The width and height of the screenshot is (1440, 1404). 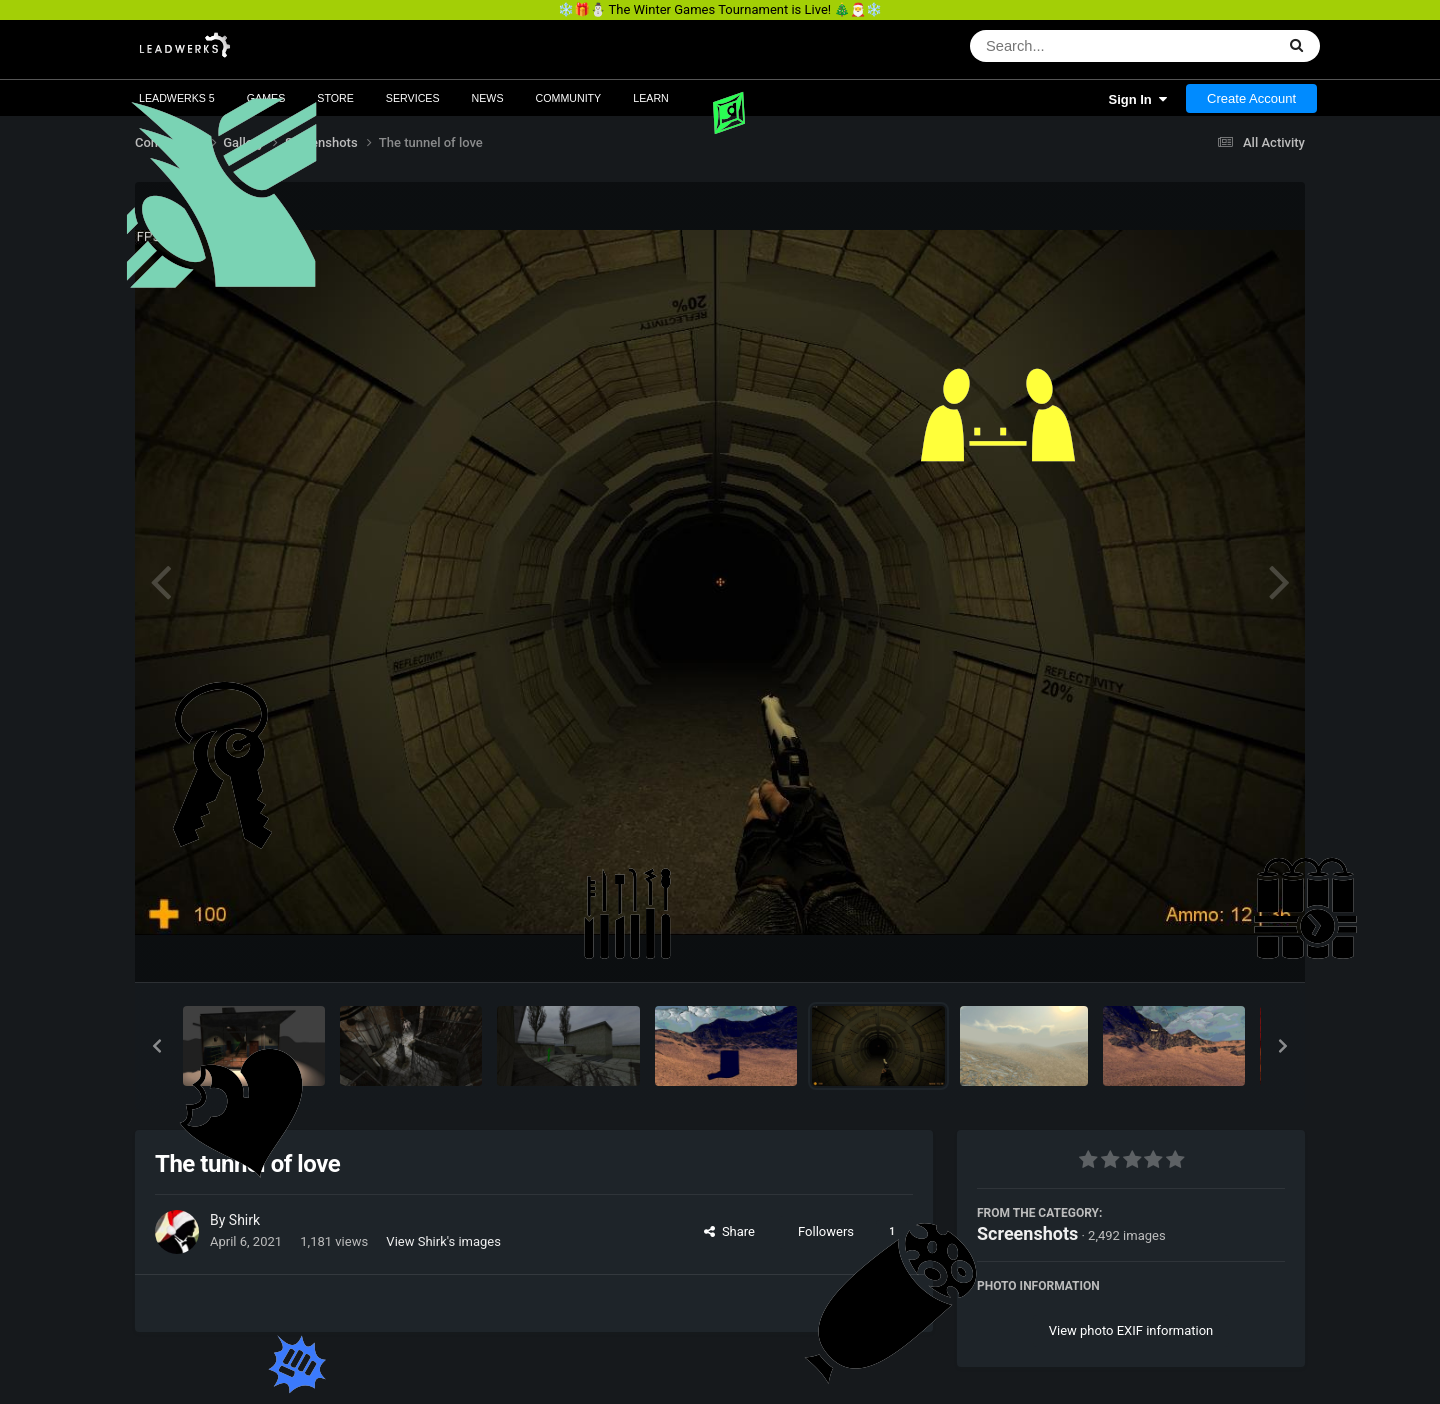 What do you see at coordinates (238, 1113) in the screenshot?
I see `indicates damage or health loss in a game` at bounding box center [238, 1113].